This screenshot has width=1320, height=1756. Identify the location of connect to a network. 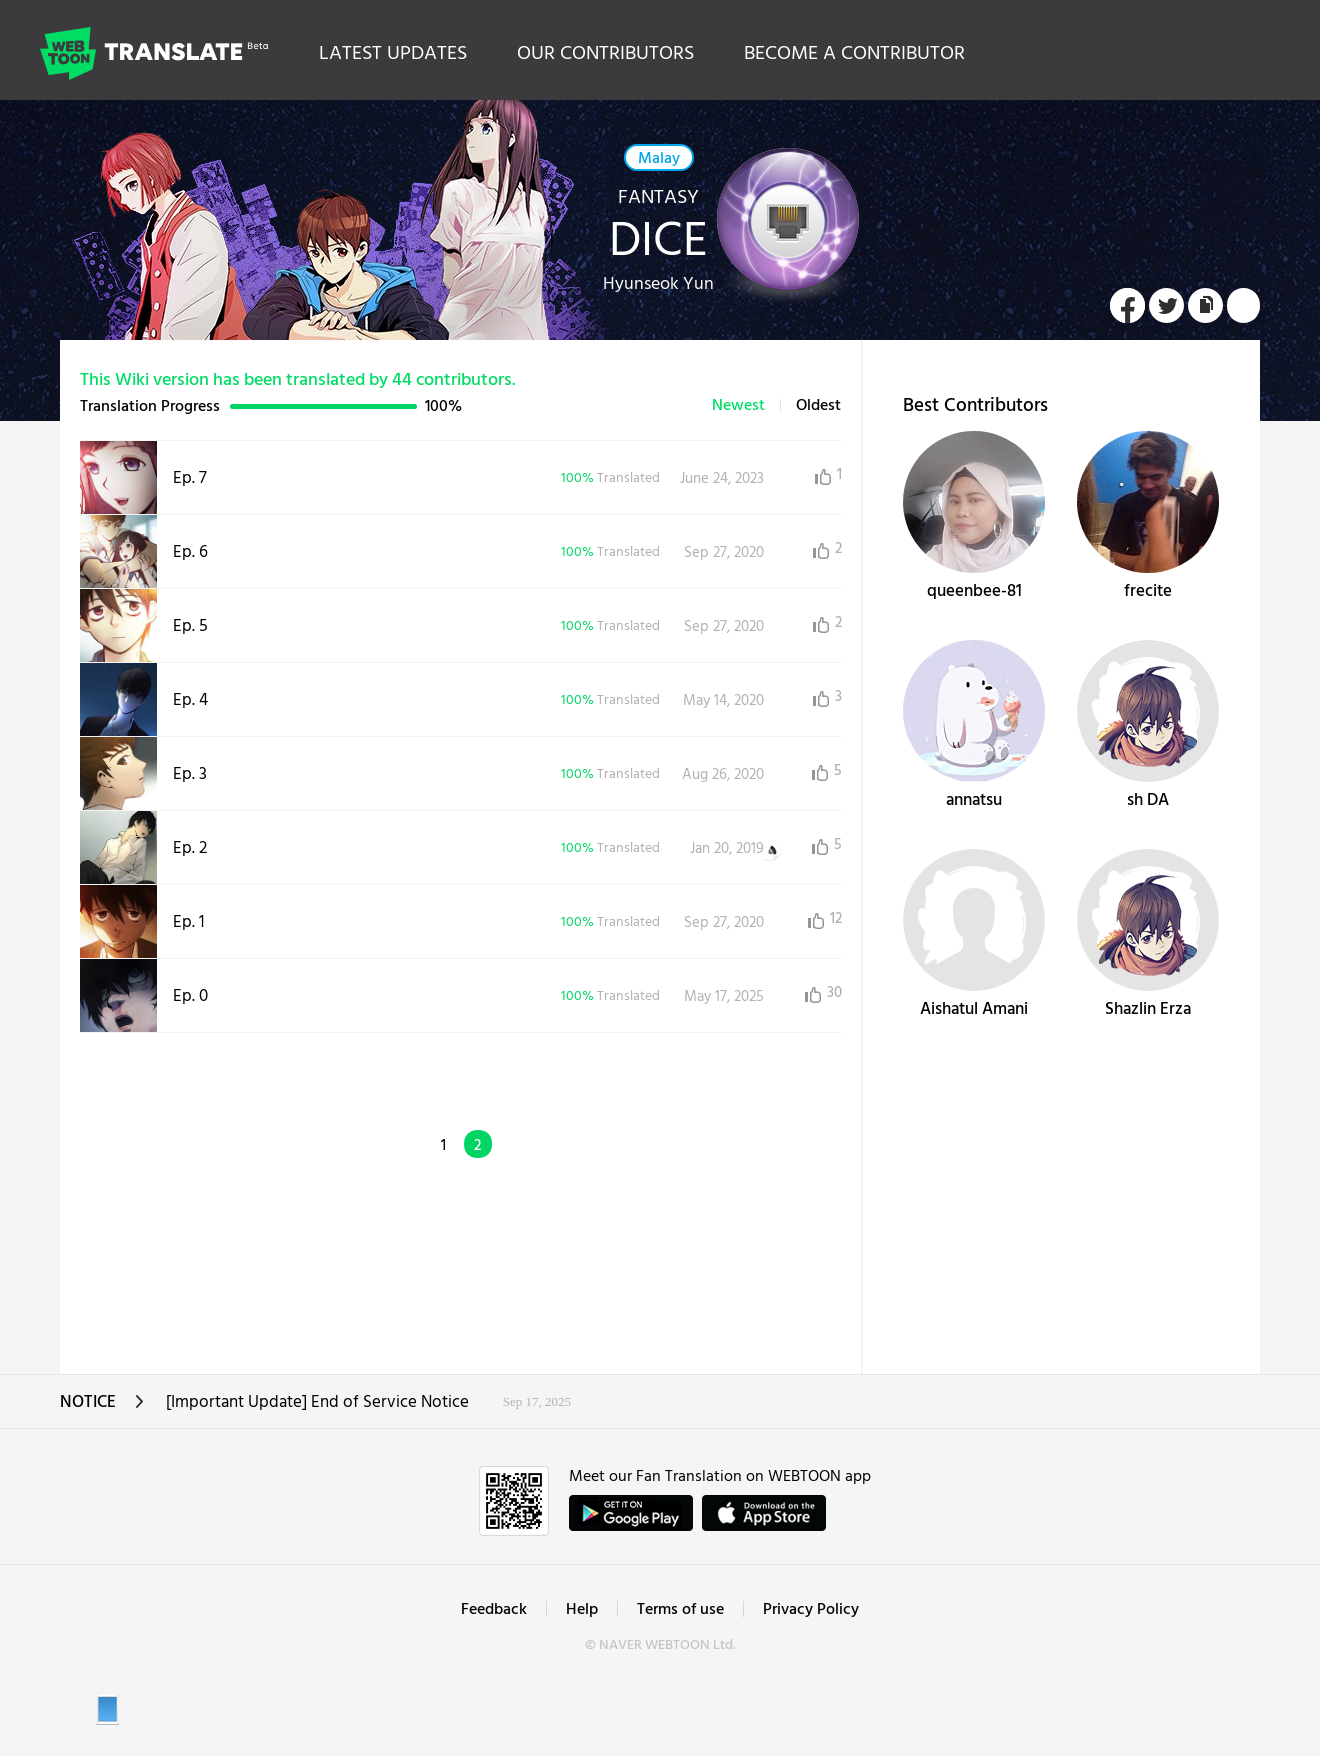
(788, 228).